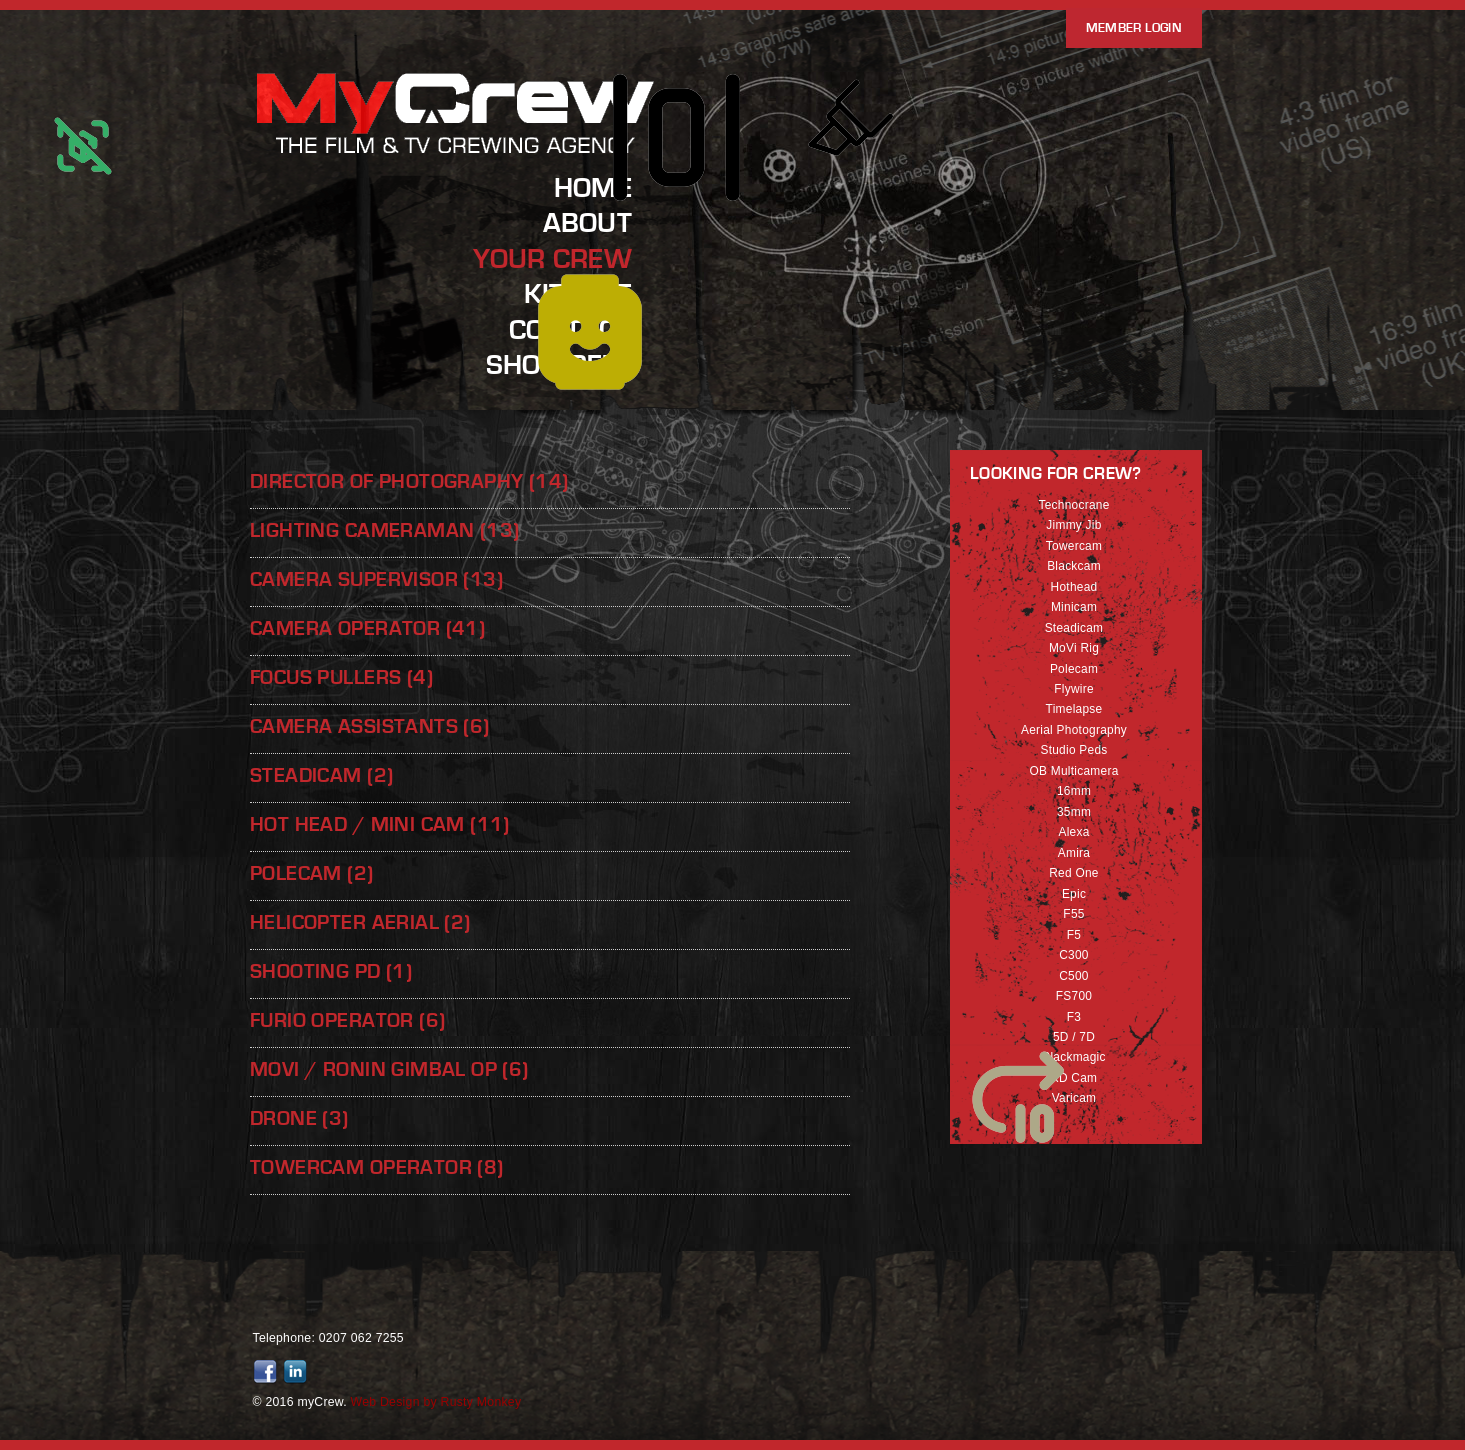 The image size is (1465, 1450). Describe the element at coordinates (1020, 1099) in the screenshot. I see `skip forward 10 seconds` at that location.